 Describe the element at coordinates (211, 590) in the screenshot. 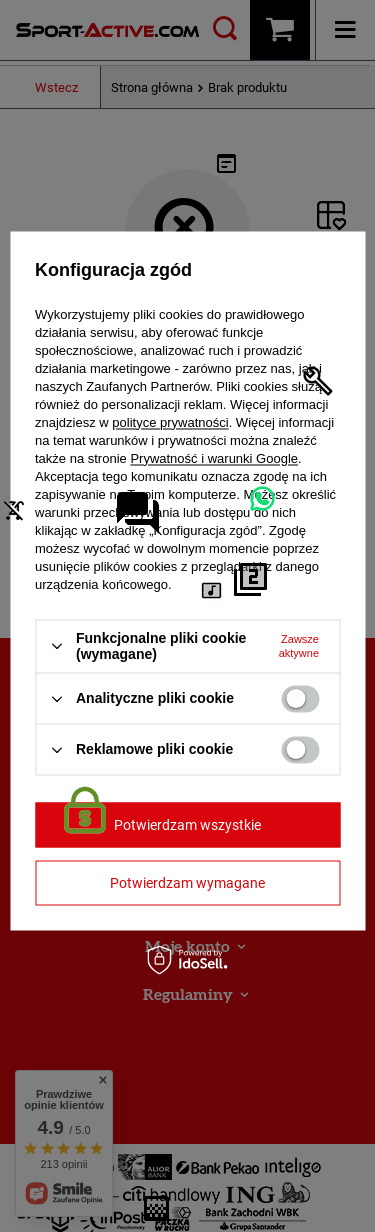

I see `play or view music videos` at that location.